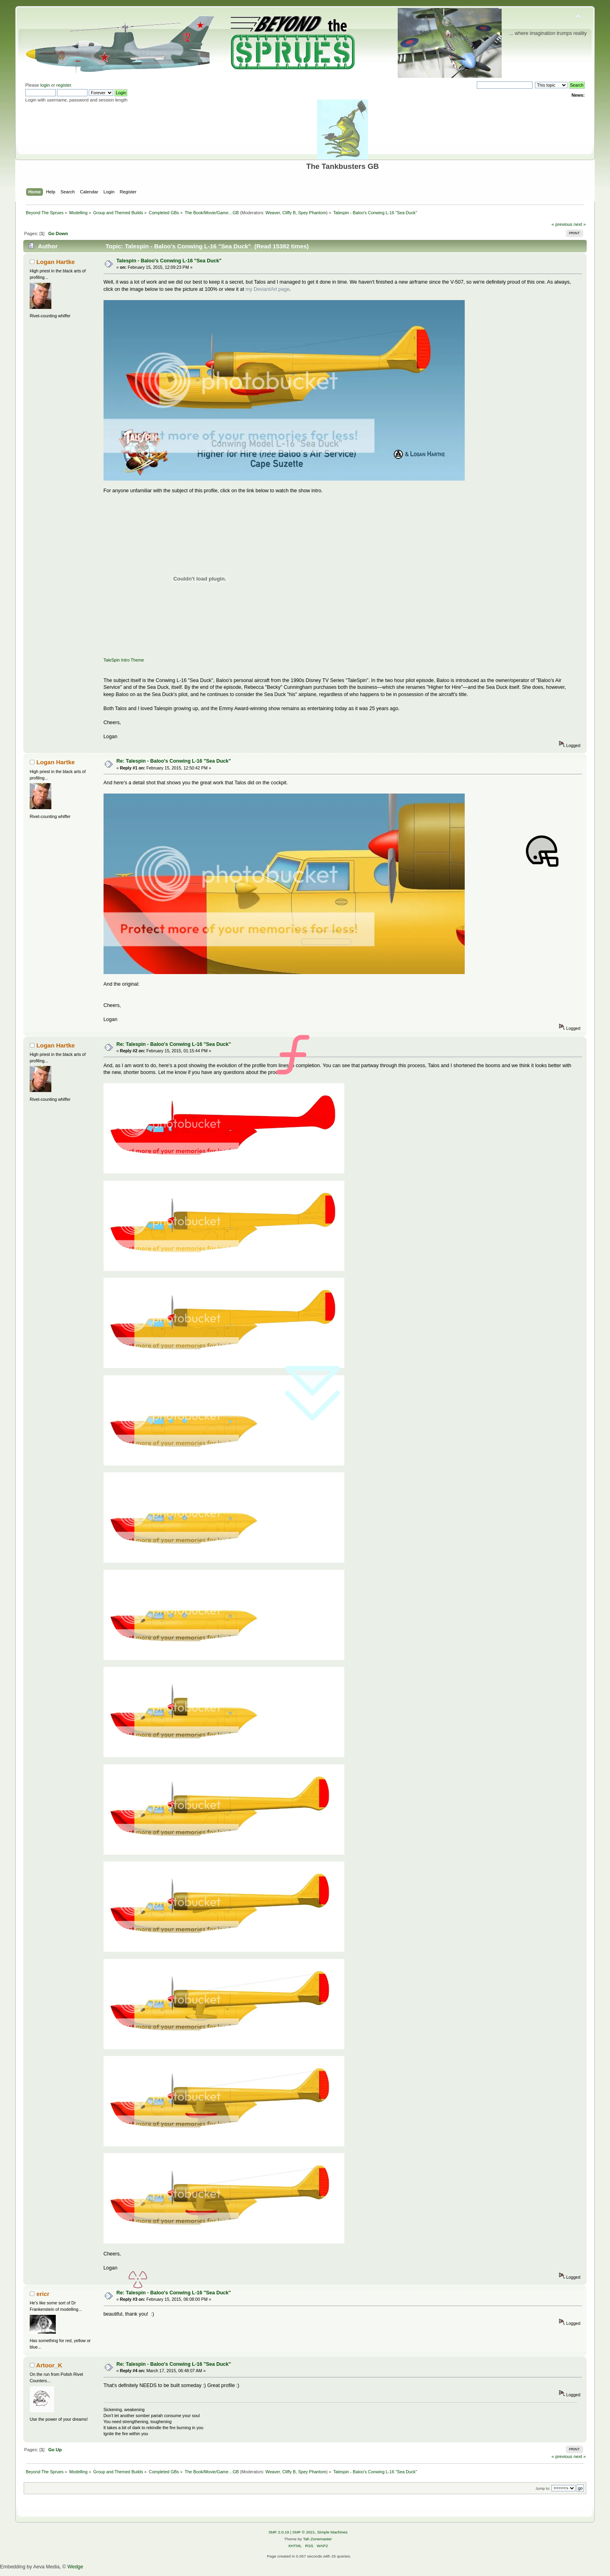 The image size is (610, 2576). I want to click on access football or sports content, so click(542, 852).